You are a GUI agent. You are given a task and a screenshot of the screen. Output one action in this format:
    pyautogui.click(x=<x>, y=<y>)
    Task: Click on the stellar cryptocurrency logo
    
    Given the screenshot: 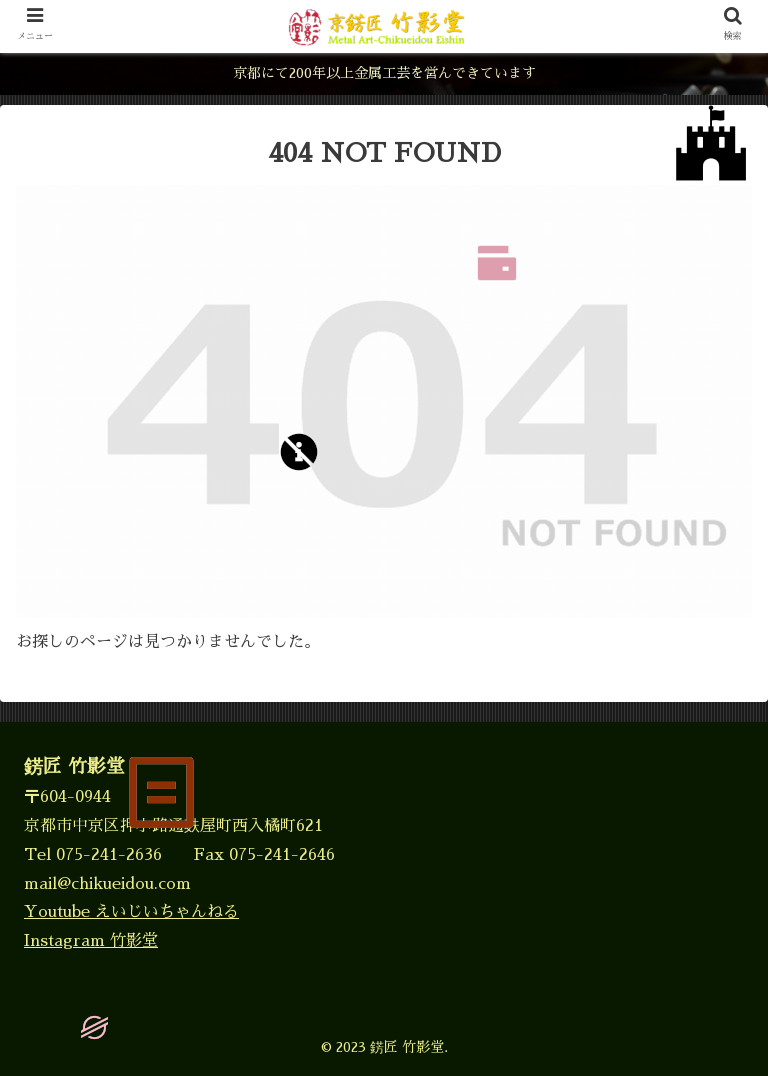 What is the action you would take?
    pyautogui.click(x=94, y=1027)
    